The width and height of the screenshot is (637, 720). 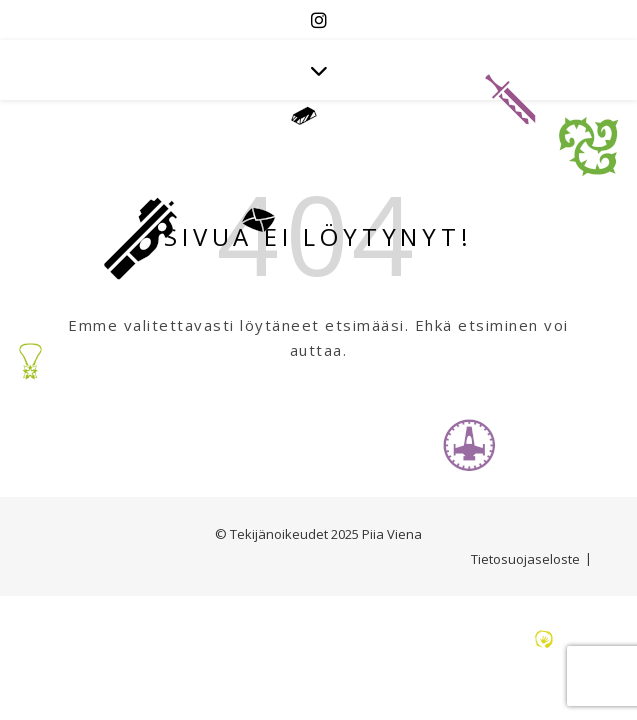 What do you see at coordinates (469, 445) in the screenshot?
I see `target lock or tracking indicator` at bounding box center [469, 445].